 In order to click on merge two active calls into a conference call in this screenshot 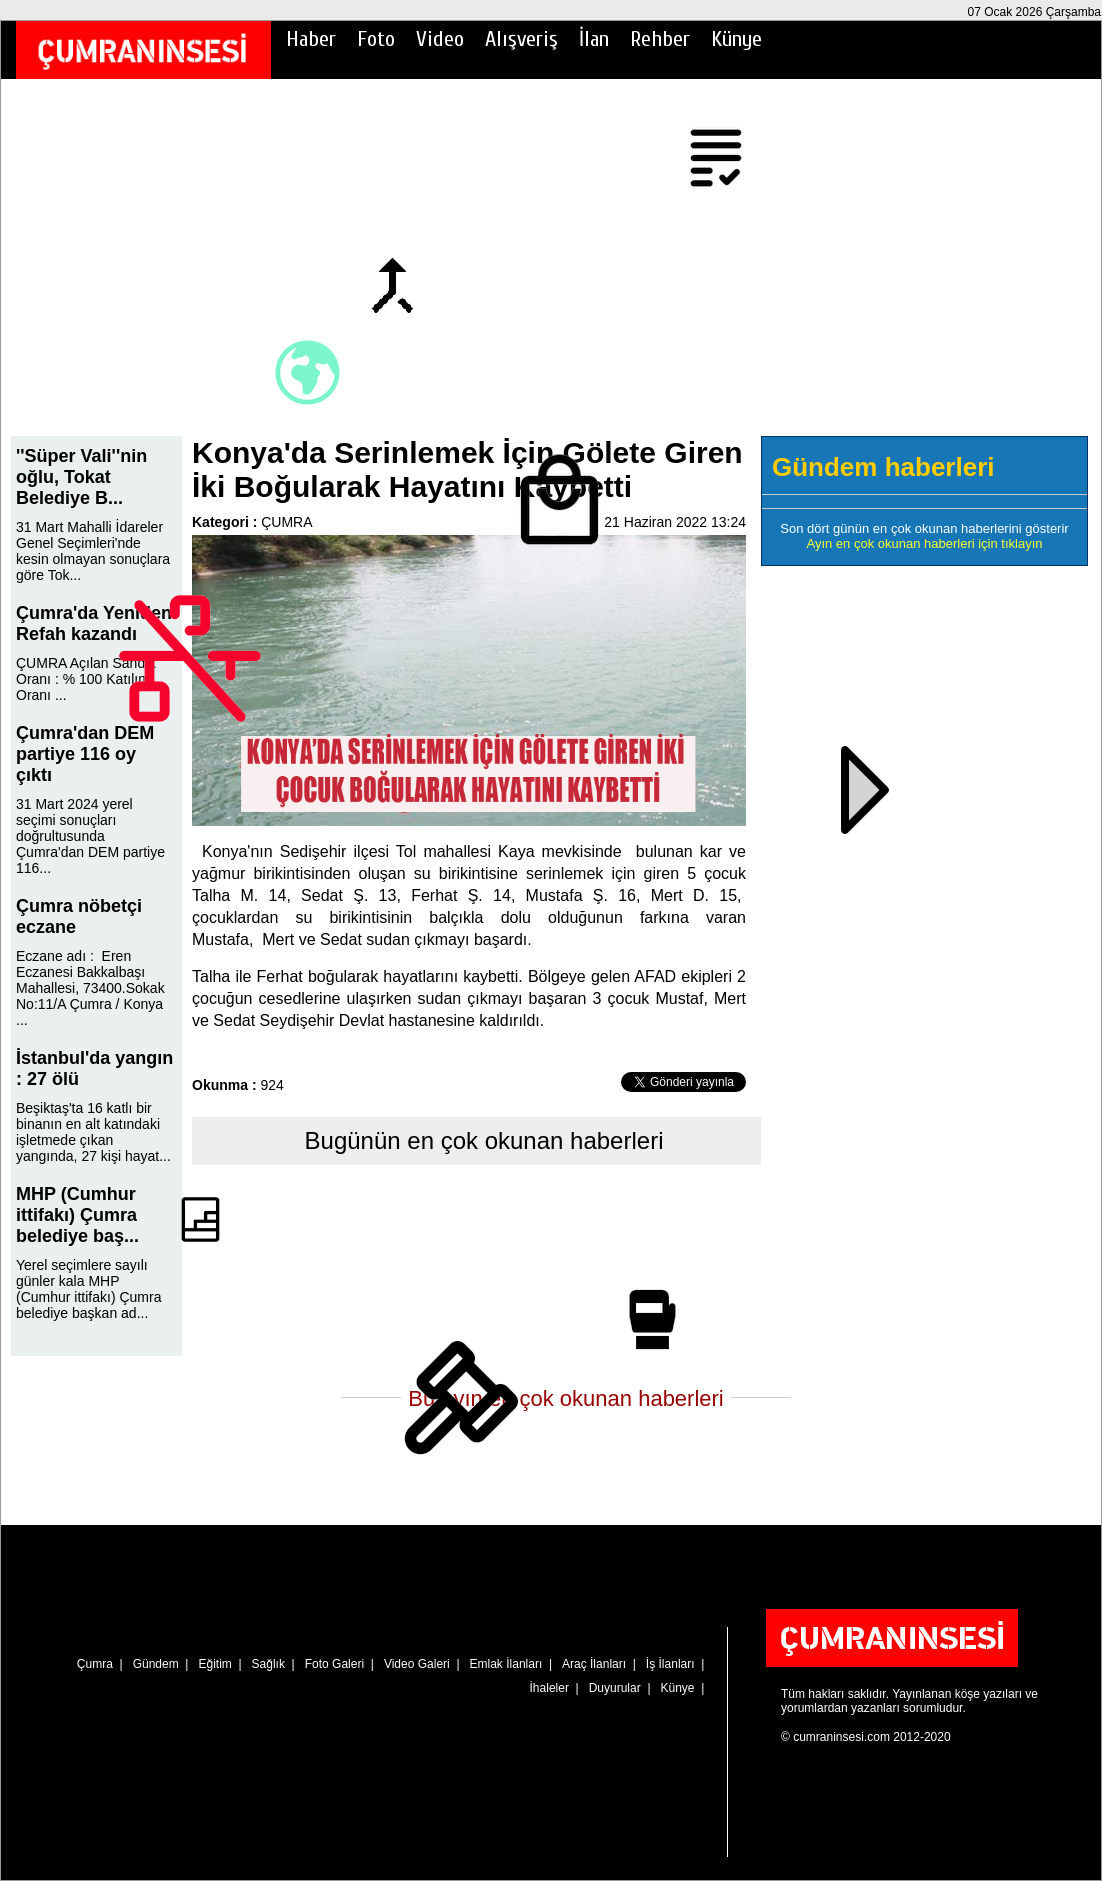, I will do `click(392, 285)`.